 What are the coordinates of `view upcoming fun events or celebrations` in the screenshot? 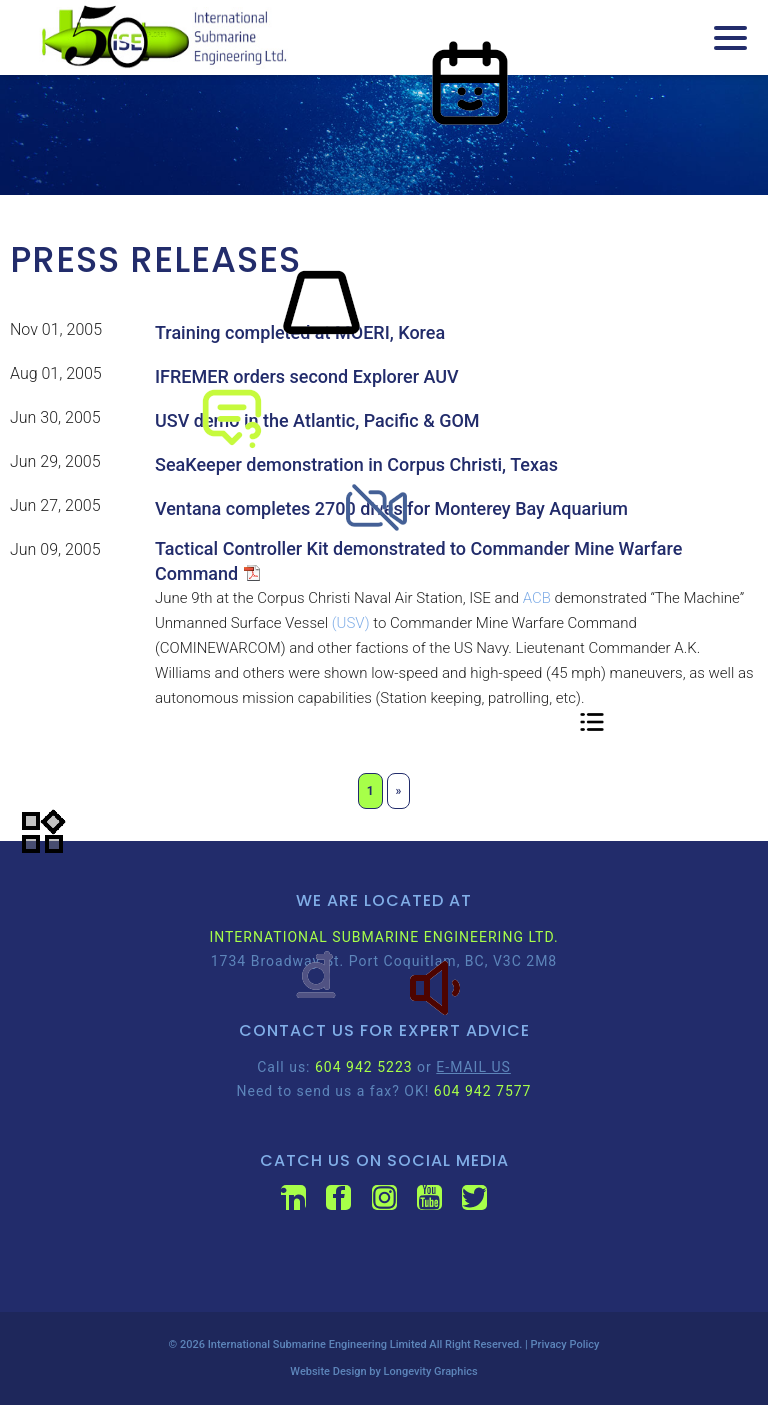 It's located at (470, 83).